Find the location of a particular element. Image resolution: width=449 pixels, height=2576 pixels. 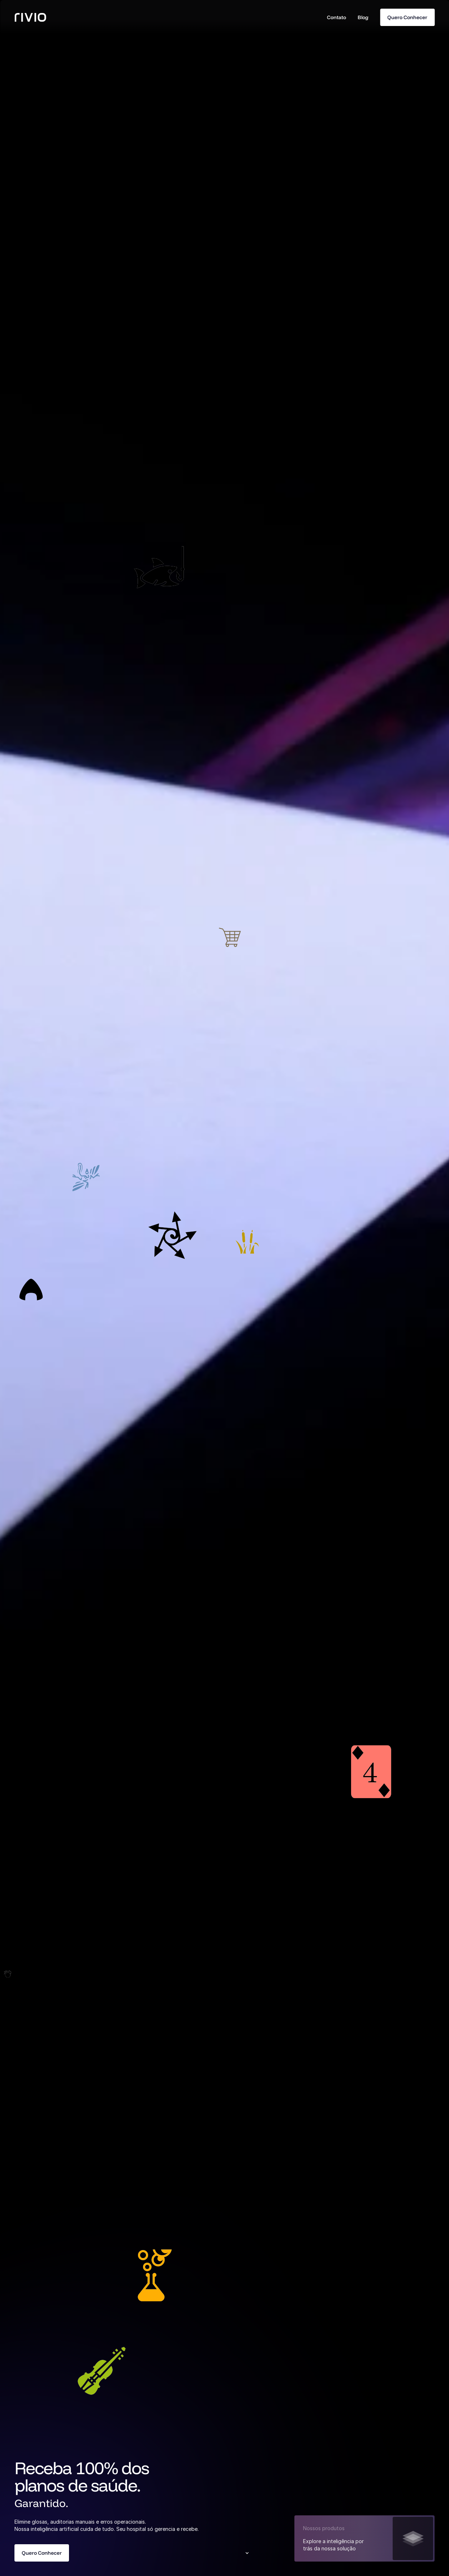

access fishing mini-game or activity is located at coordinates (160, 570).